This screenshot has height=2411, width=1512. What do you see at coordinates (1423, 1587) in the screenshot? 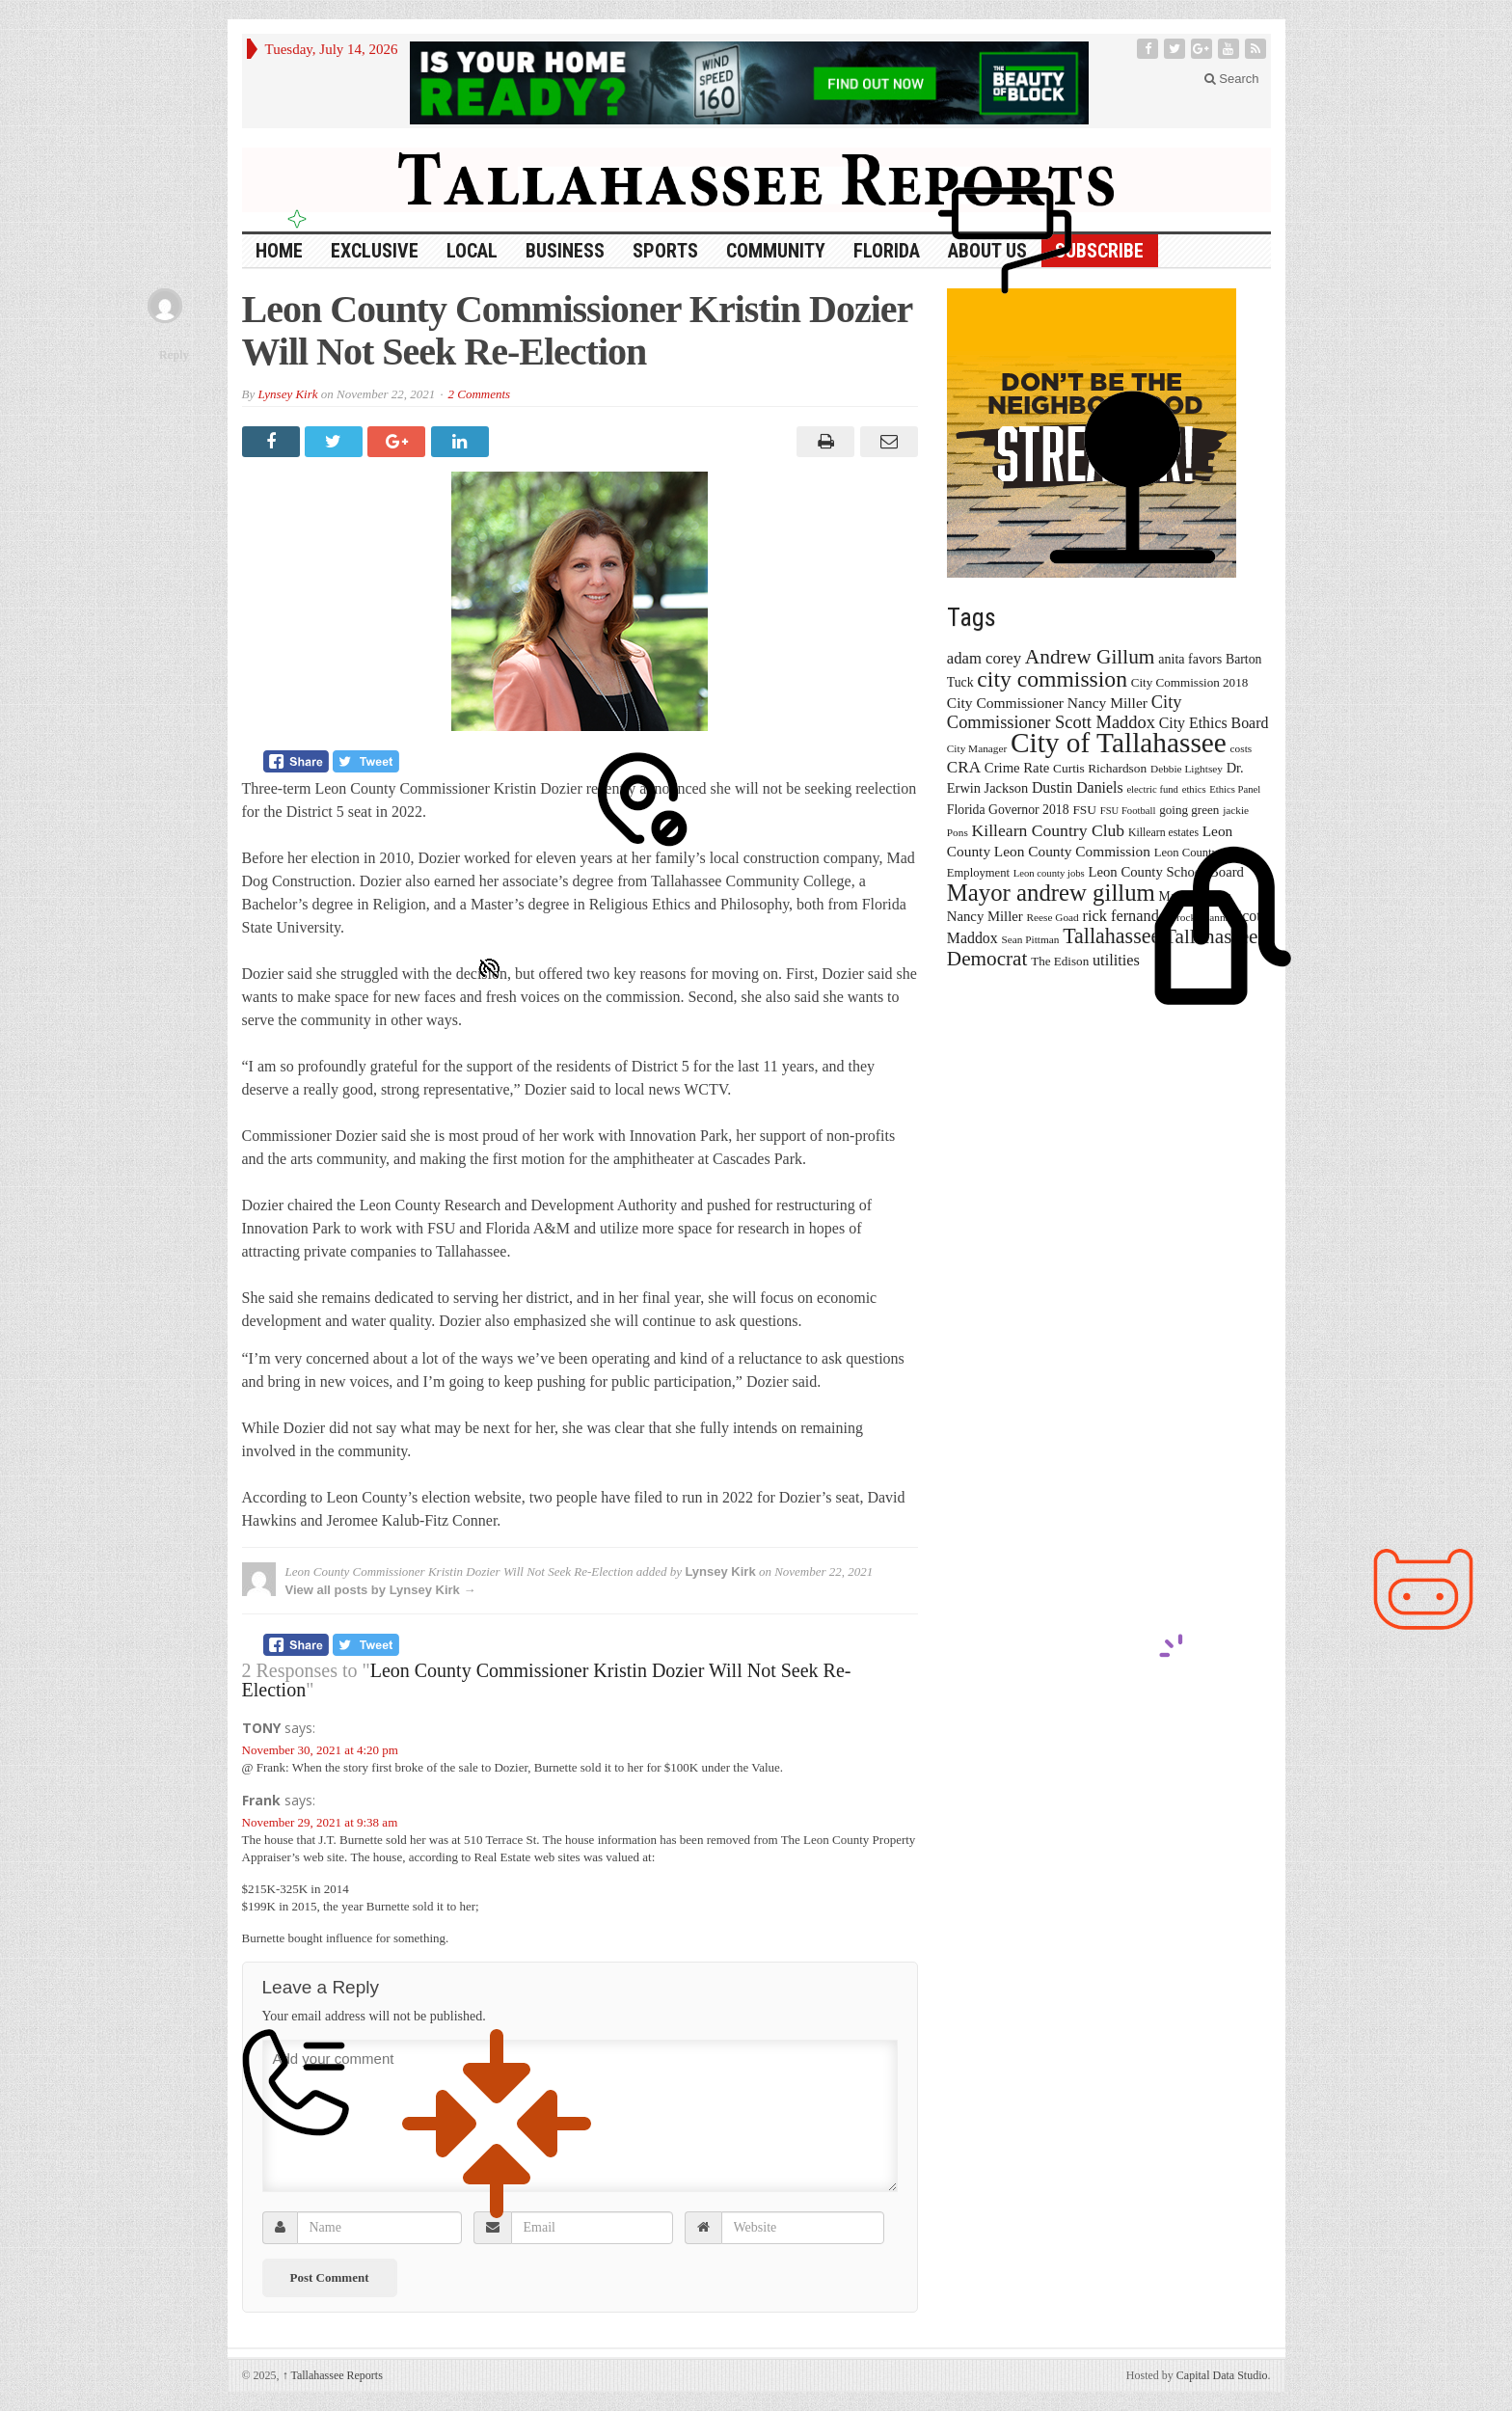
I see `finn the human character icon from adventure time` at bounding box center [1423, 1587].